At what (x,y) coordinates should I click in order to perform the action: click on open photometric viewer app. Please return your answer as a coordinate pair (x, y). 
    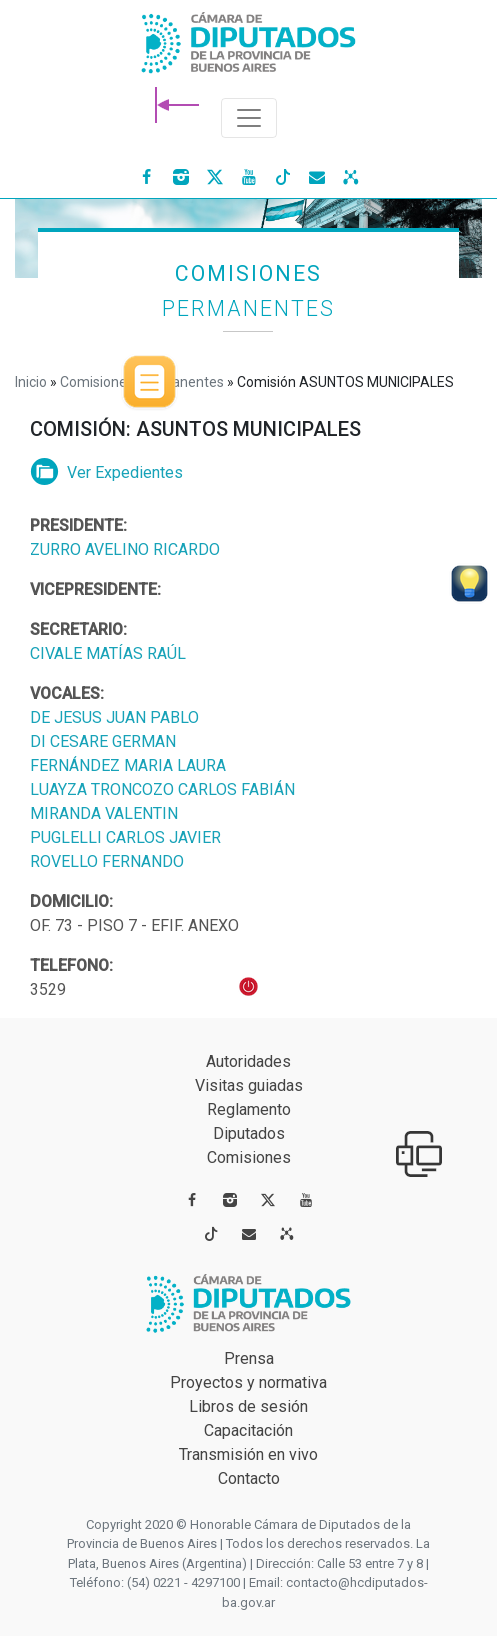
    Looking at the image, I should click on (469, 583).